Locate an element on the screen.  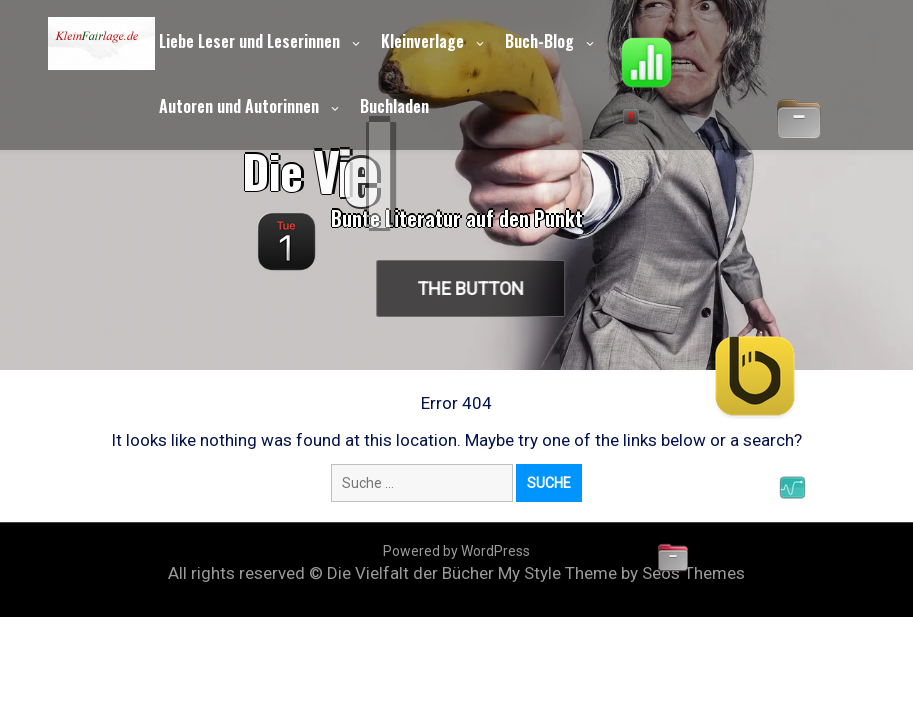
open the file manager application is located at coordinates (799, 119).